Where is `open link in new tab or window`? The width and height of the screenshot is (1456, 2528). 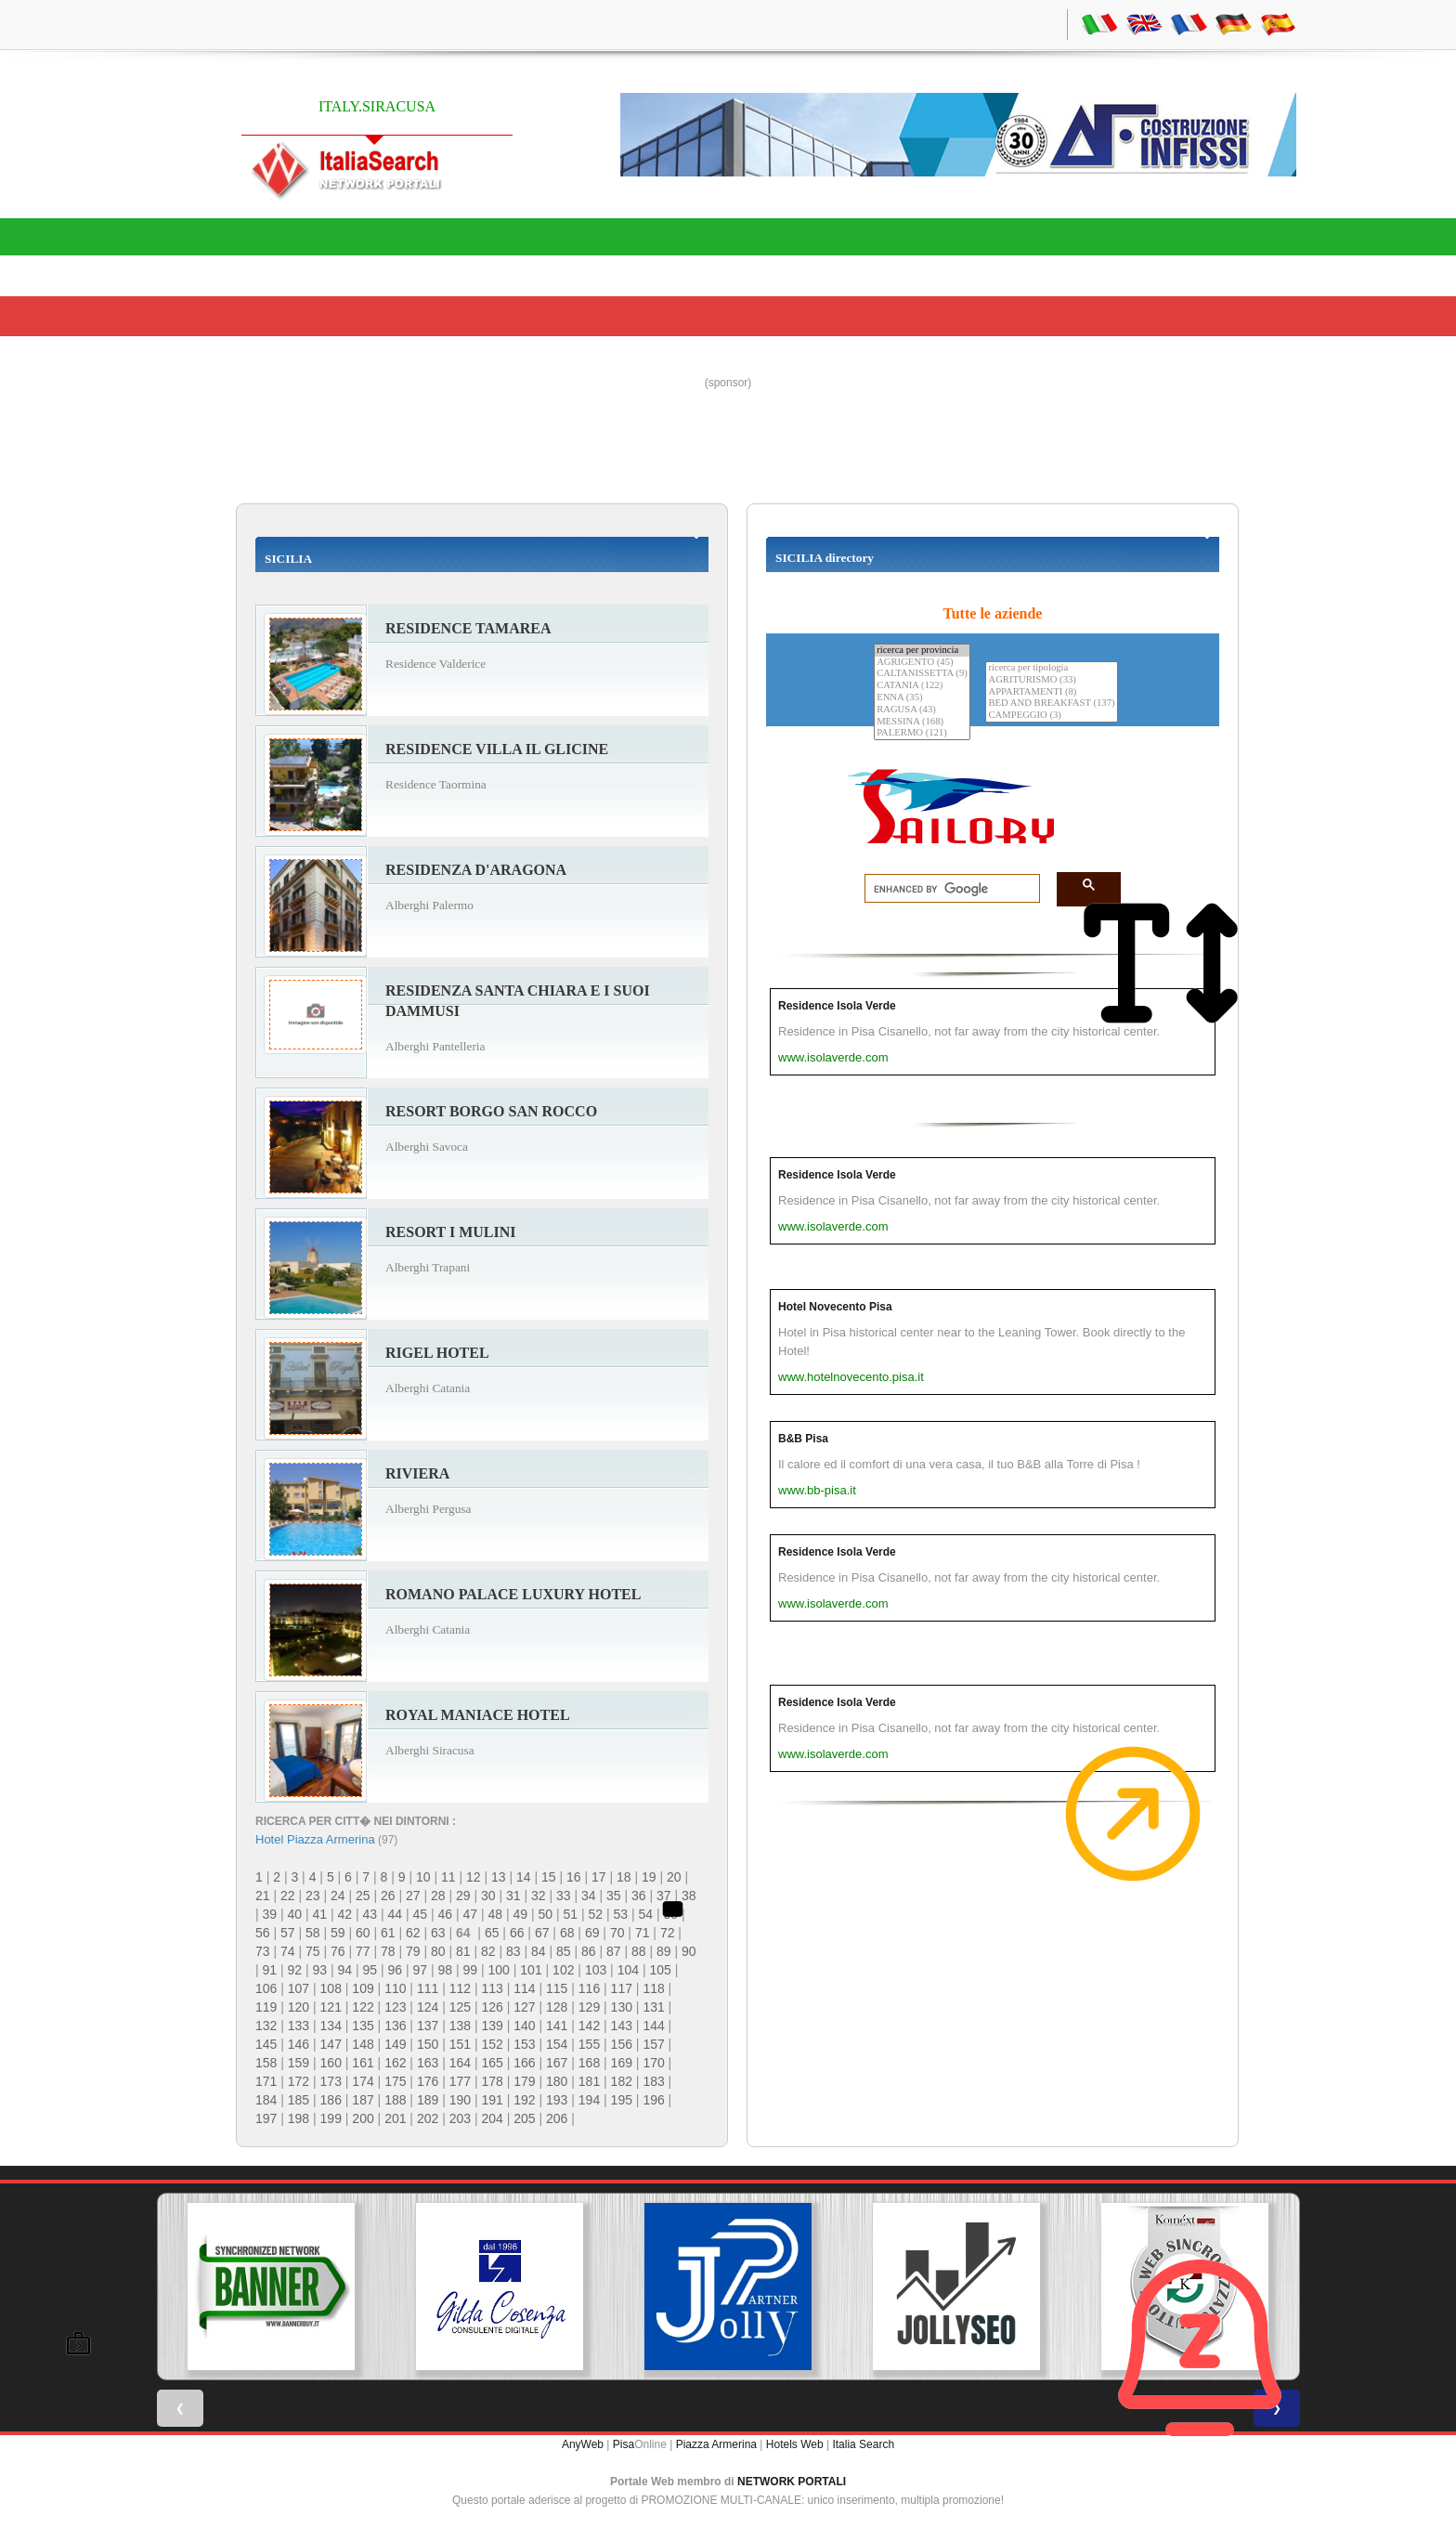
open link in new tab or window is located at coordinates (1133, 1814).